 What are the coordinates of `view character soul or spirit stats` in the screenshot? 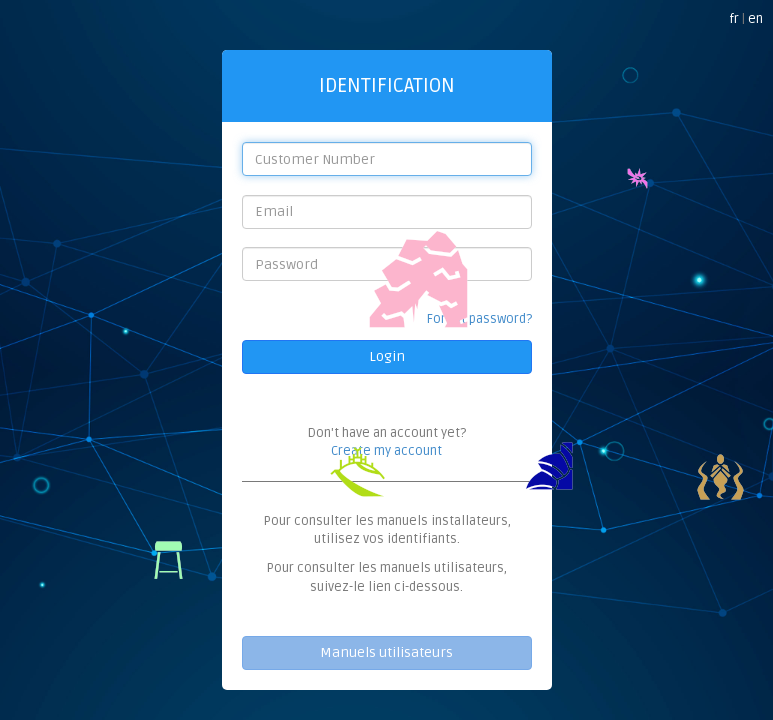 It's located at (720, 476).